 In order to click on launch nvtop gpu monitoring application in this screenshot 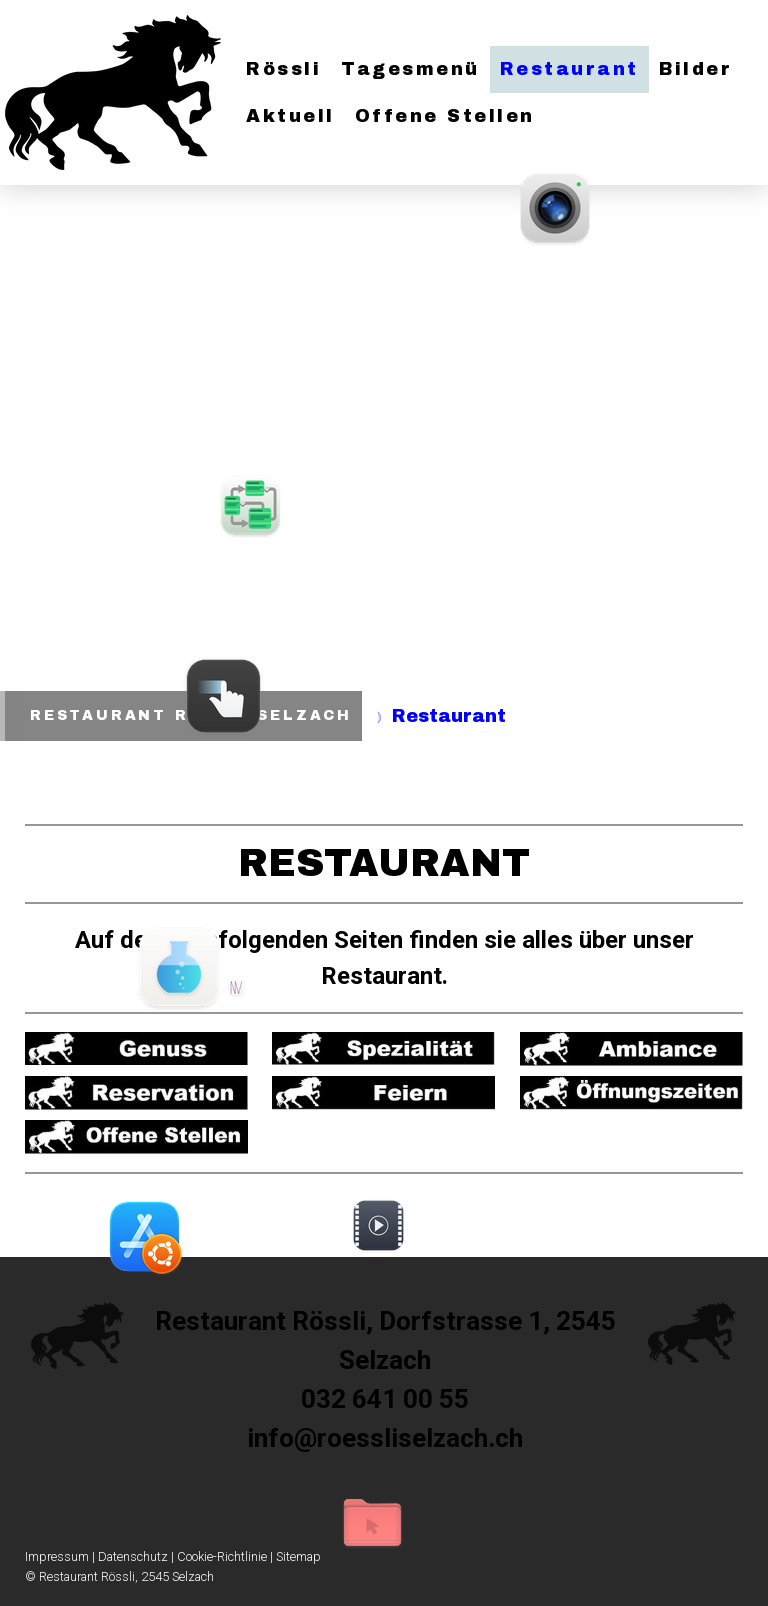, I will do `click(236, 987)`.